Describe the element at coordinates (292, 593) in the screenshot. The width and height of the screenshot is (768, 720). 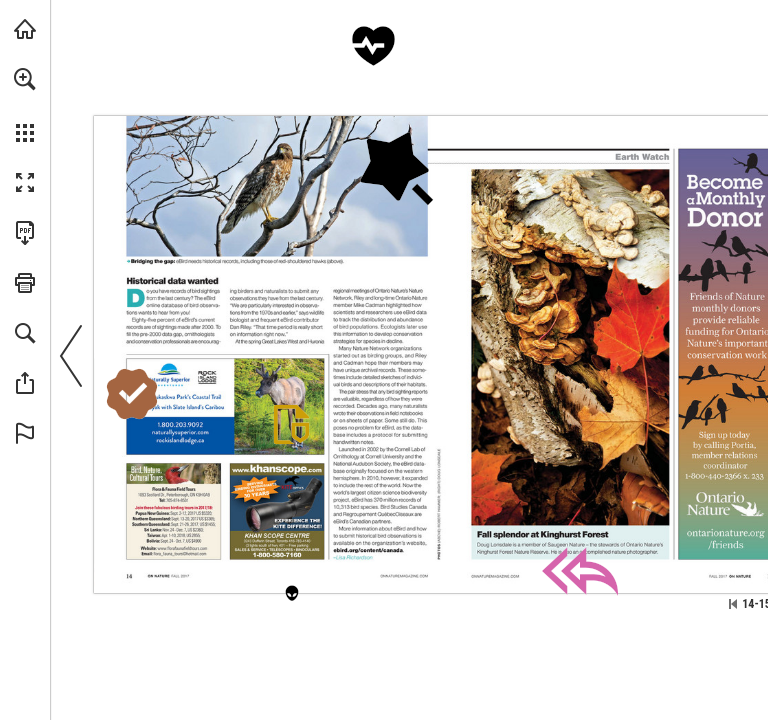
I see `extraterrestrial or sci-fi themed content` at that location.